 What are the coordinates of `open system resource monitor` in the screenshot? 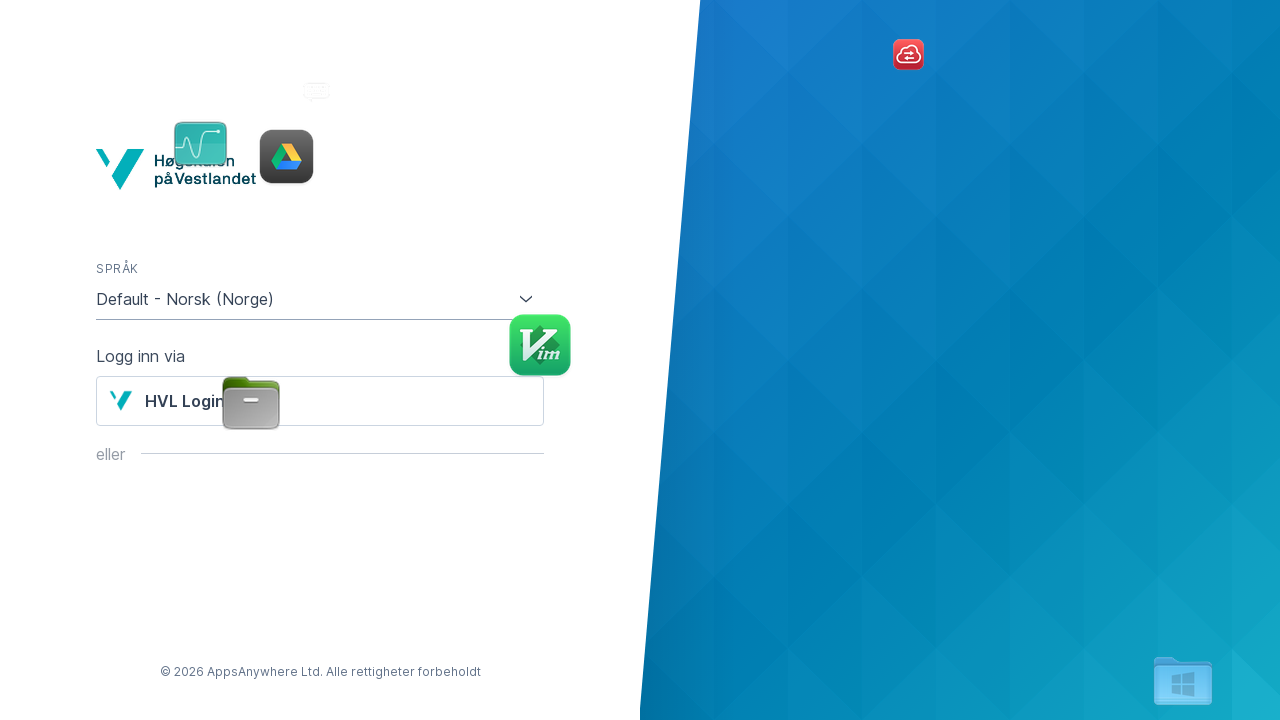 It's located at (200, 143).